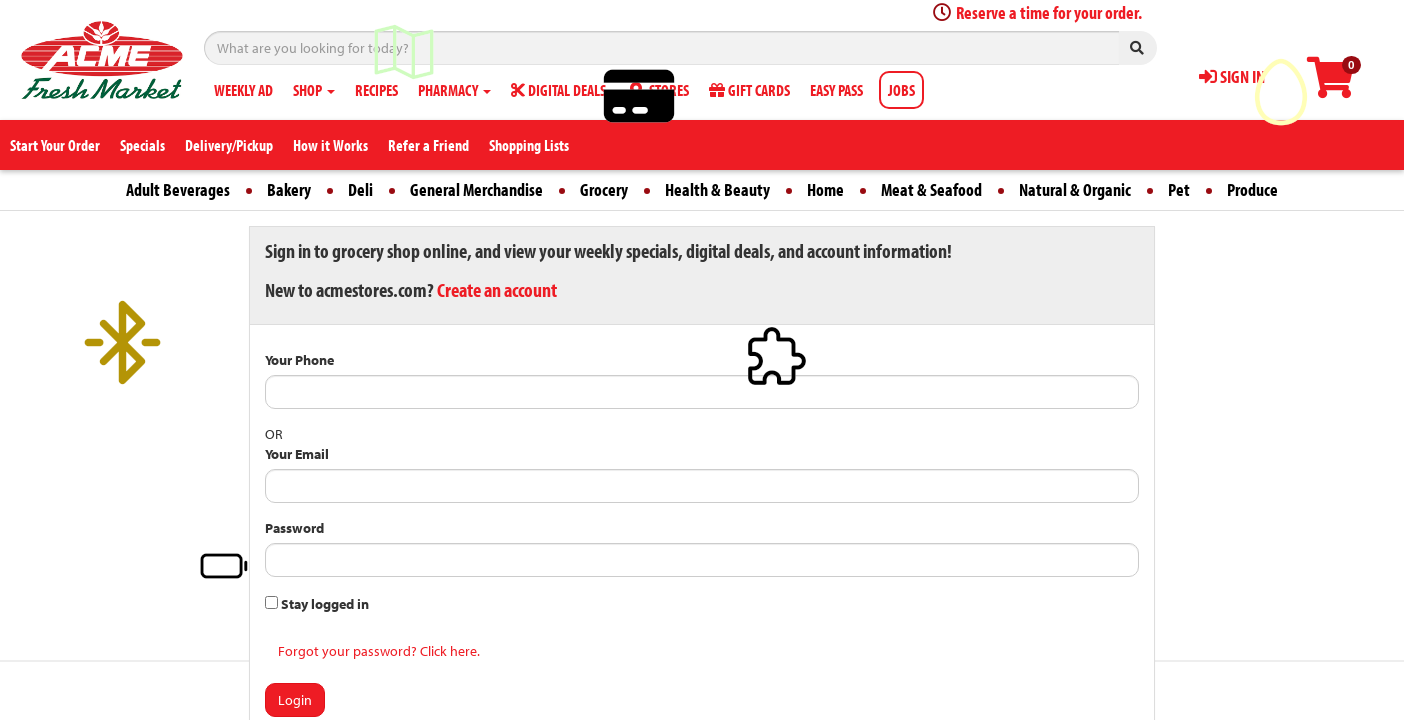 The height and width of the screenshot is (720, 1404). What do you see at coordinates (224, 566) in the screenshot?
I see `indicates battery is completely drained` at bounding box center [224, 566].